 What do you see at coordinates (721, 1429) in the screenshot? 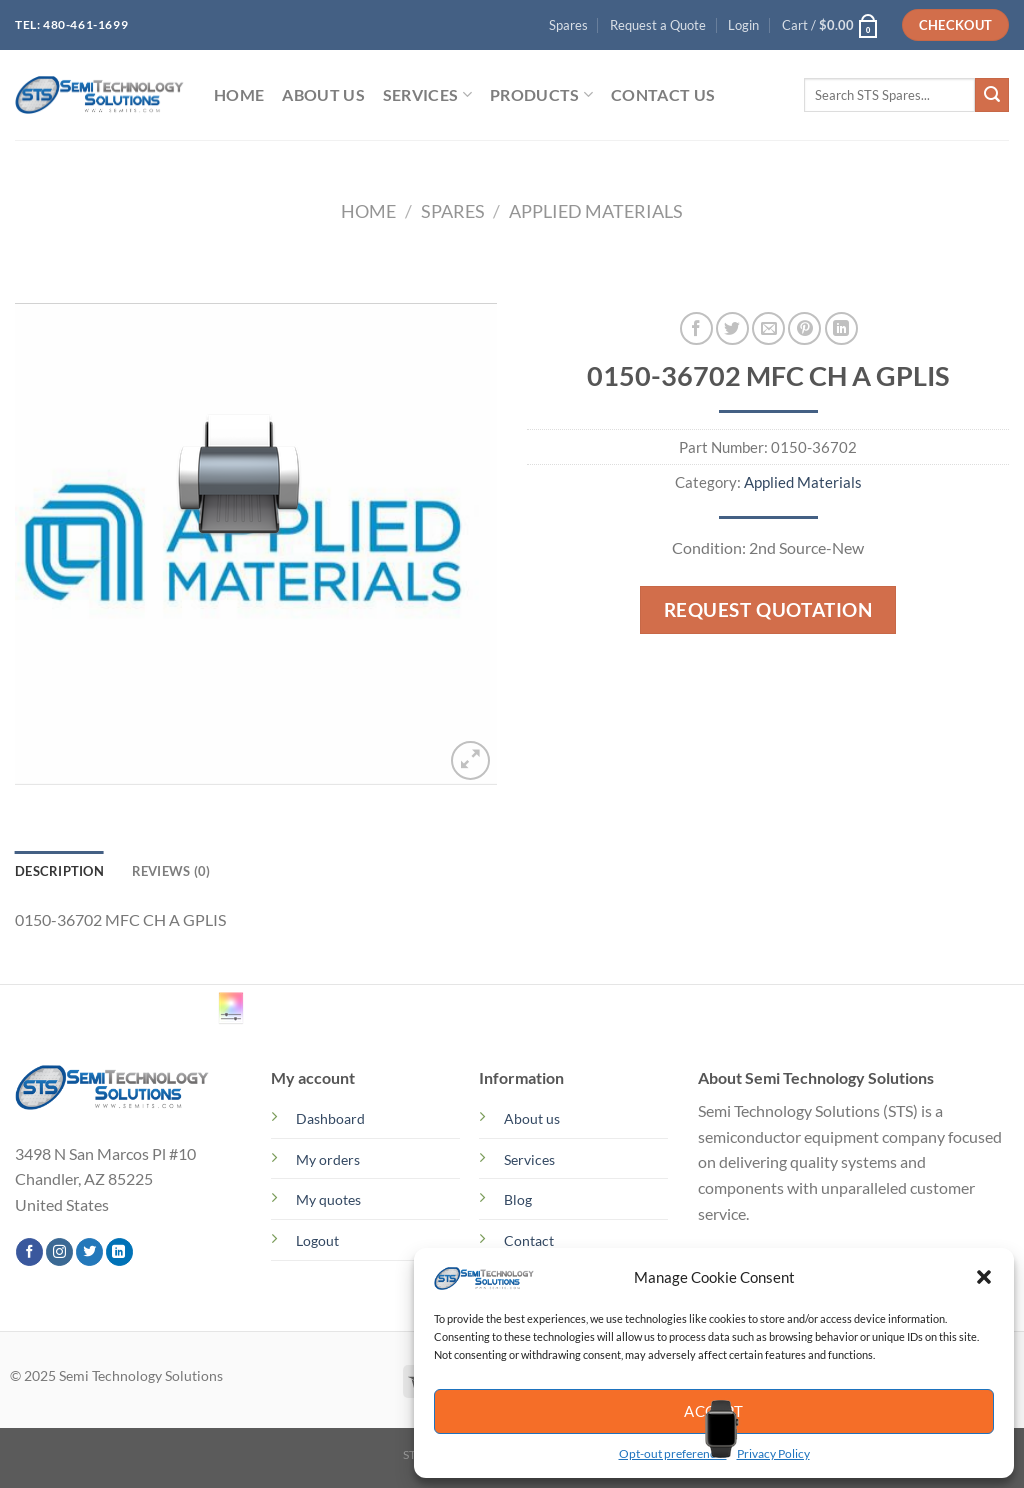
I see `manage connected Apple Watch device` at bounding box center [721, 1429].